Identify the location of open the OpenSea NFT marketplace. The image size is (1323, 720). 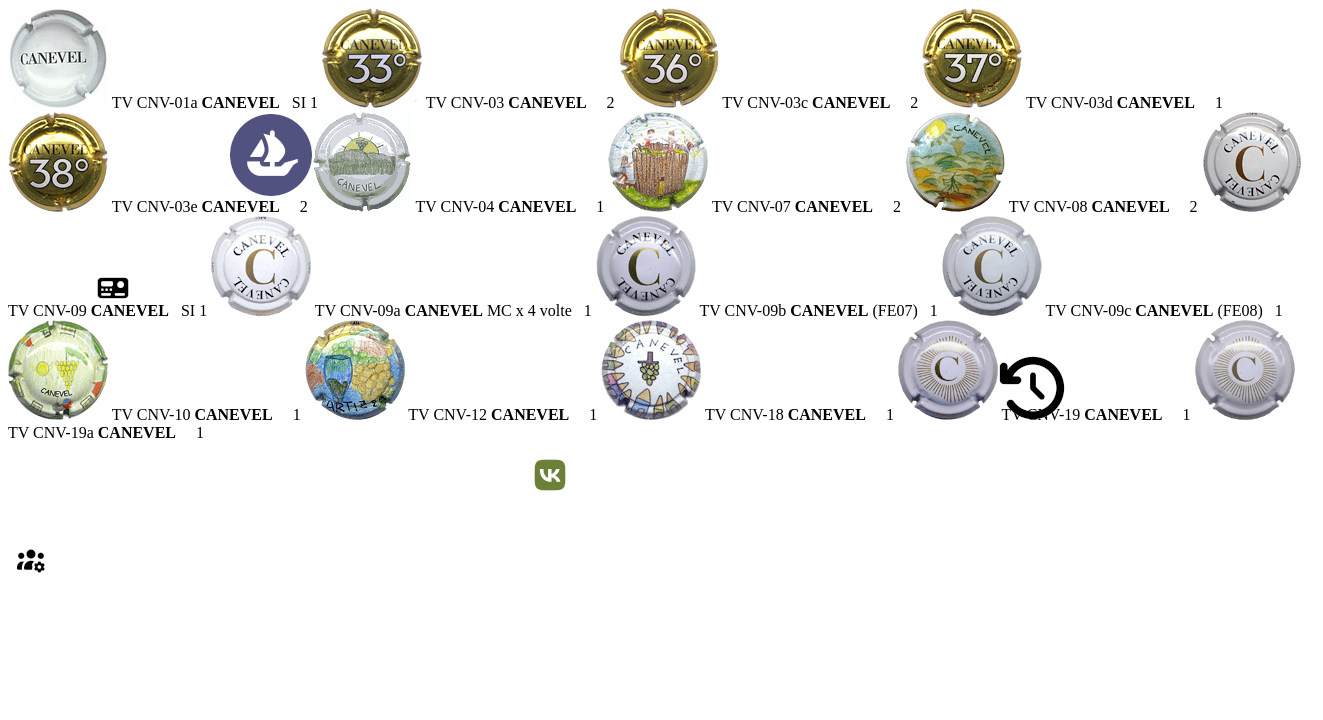
(271, 155).